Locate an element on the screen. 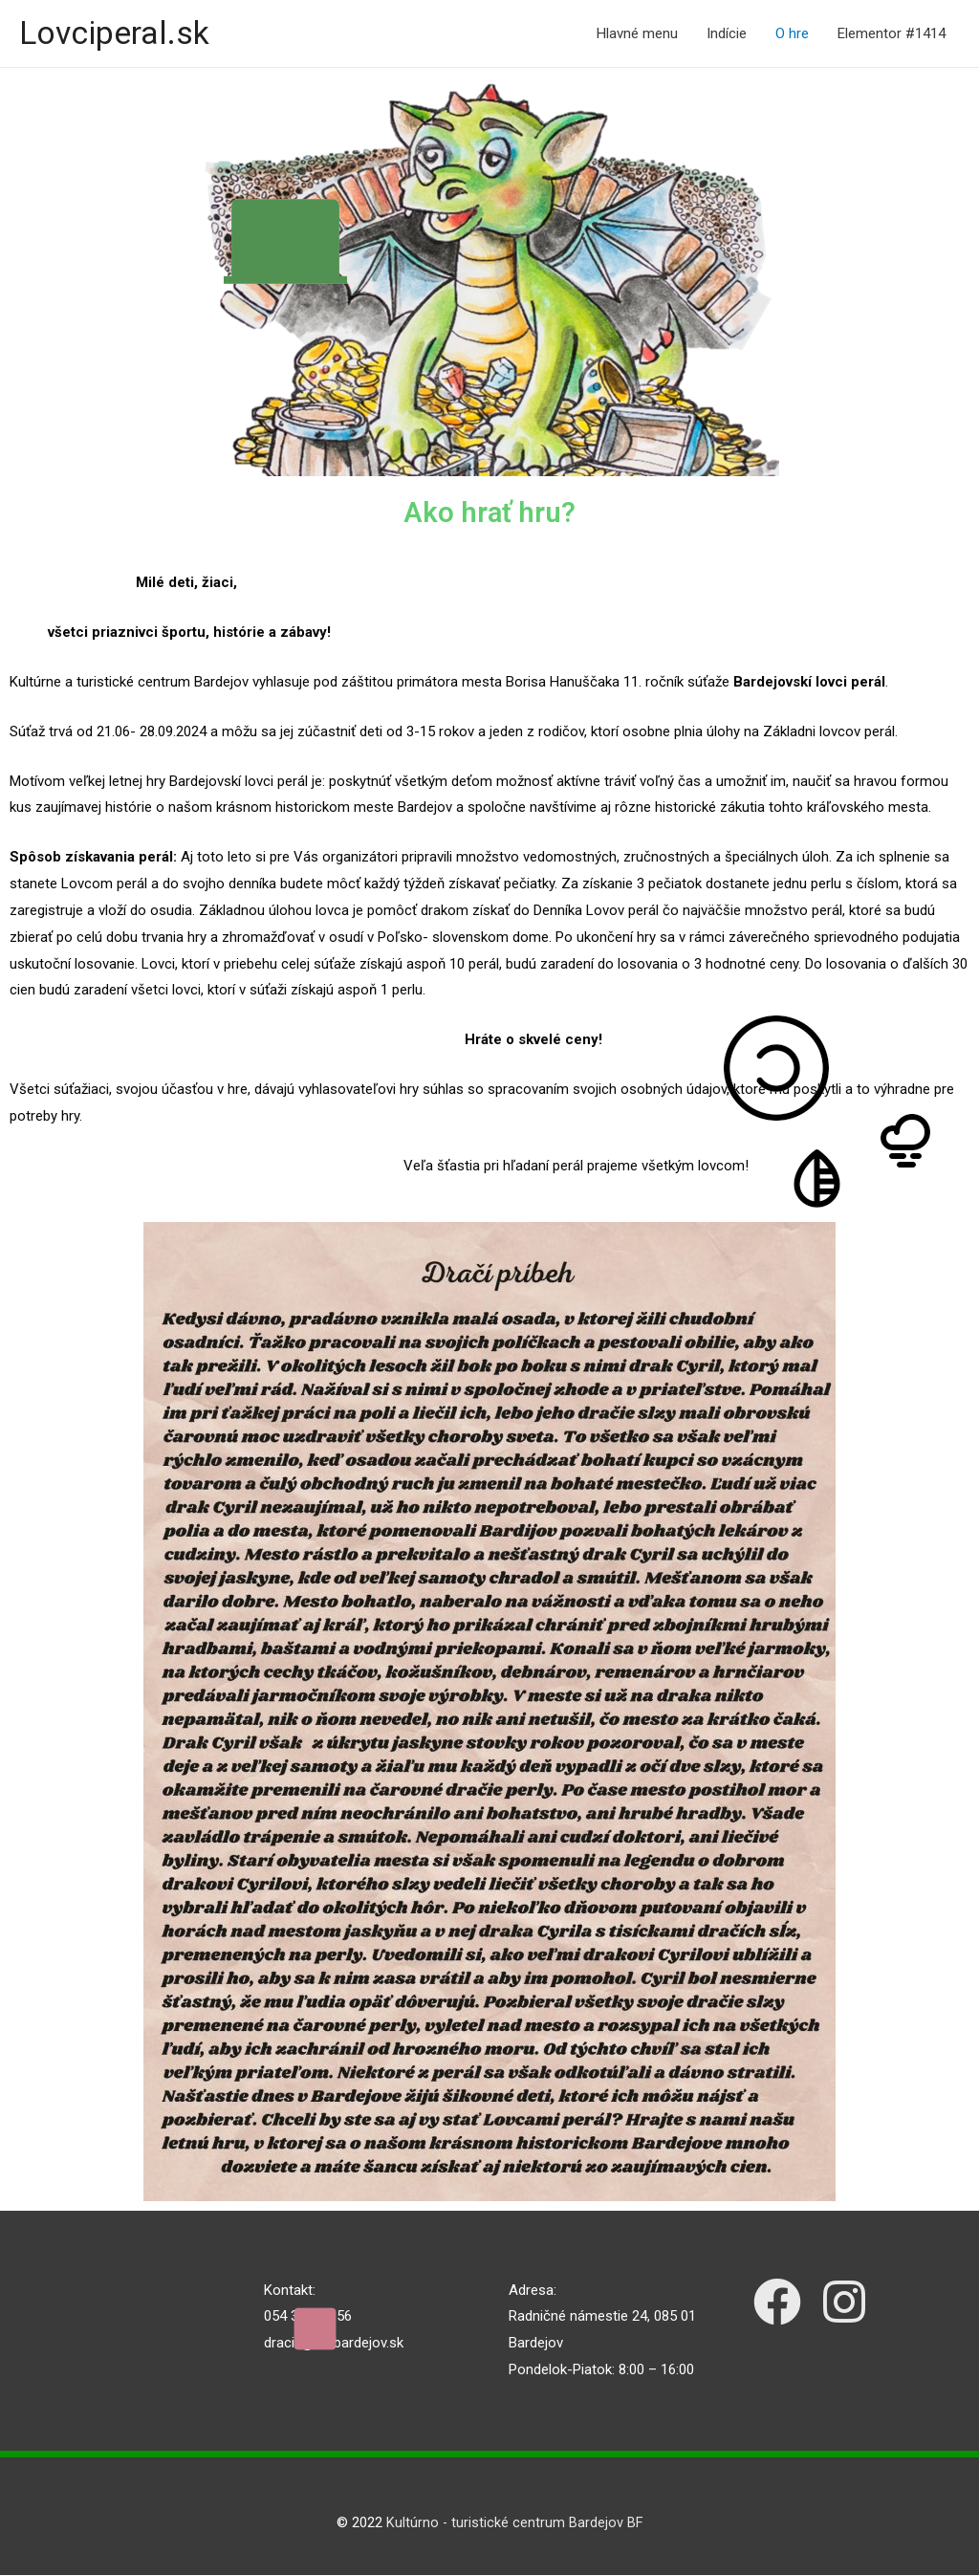  switch to desktop view is located at coordinates (285, 241).